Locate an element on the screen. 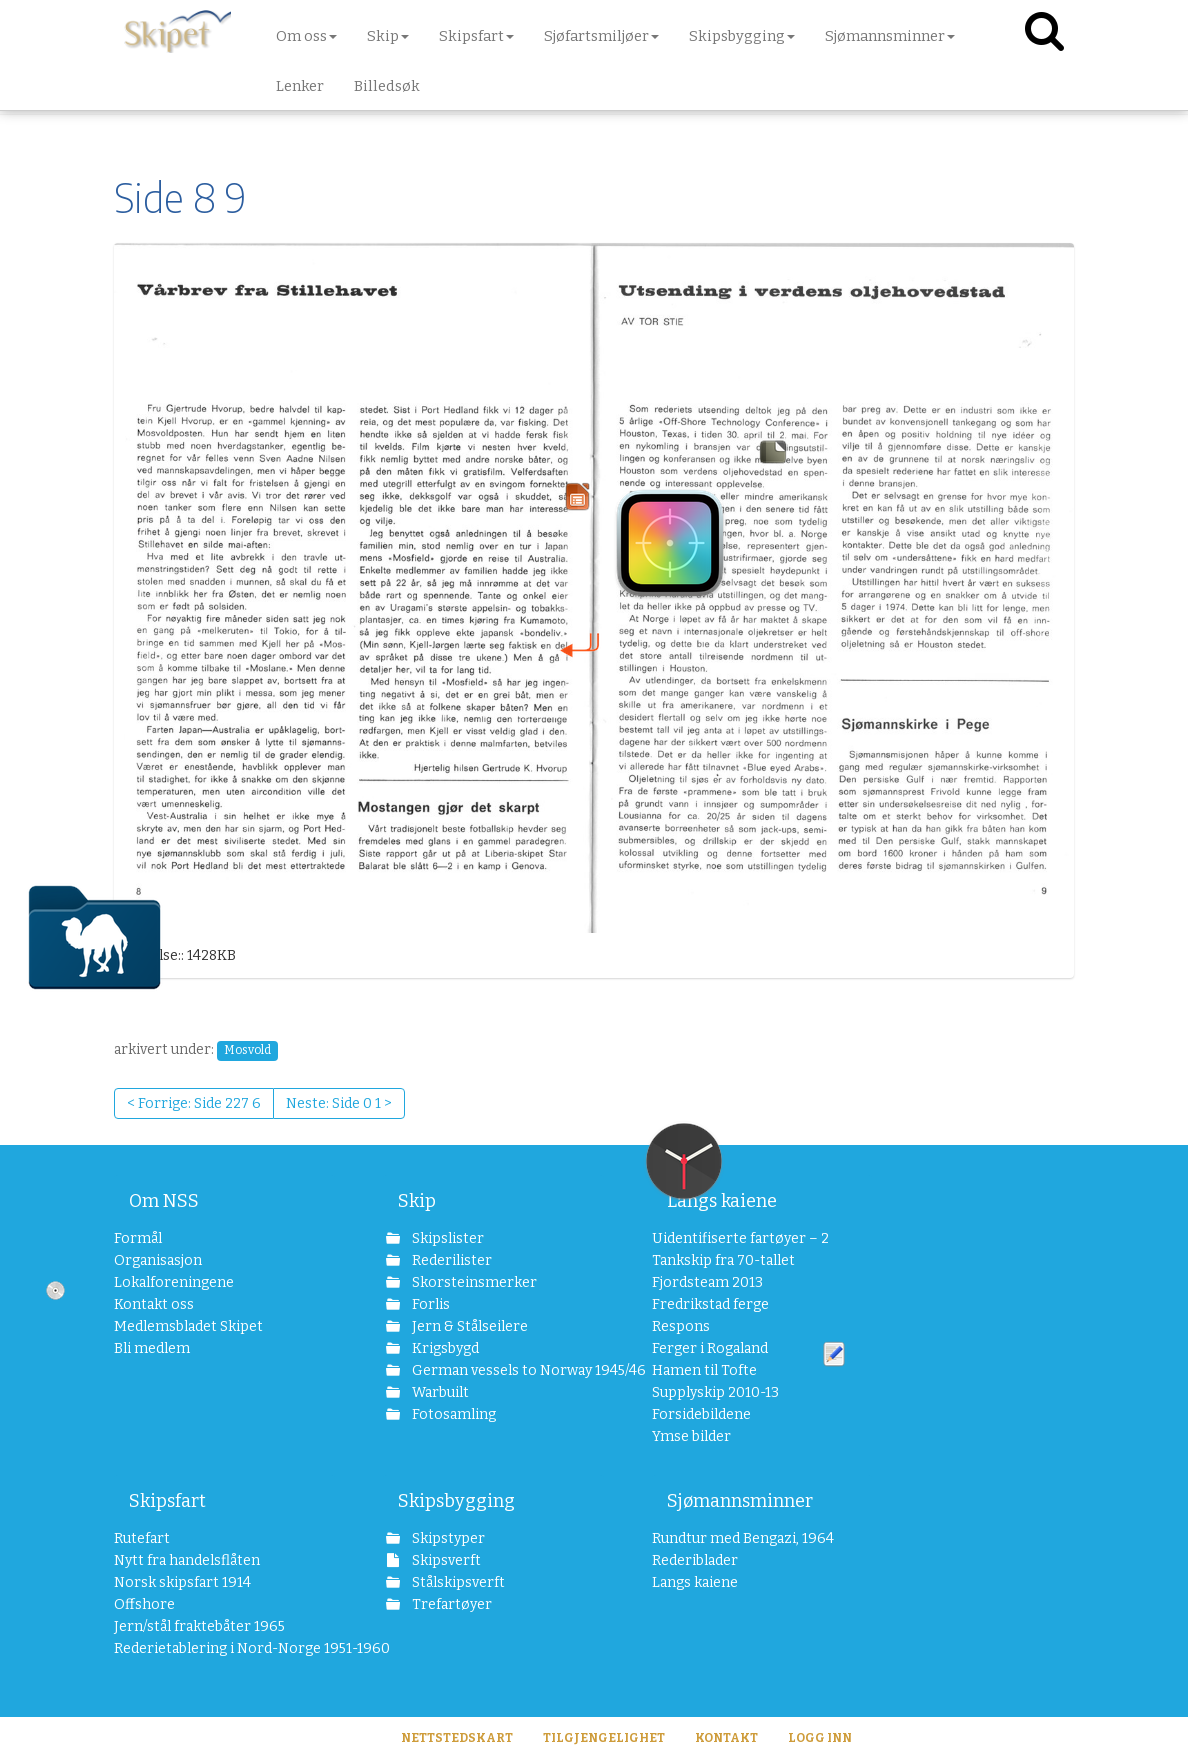  open gedit text editor is located at coordinates (834, 1354).